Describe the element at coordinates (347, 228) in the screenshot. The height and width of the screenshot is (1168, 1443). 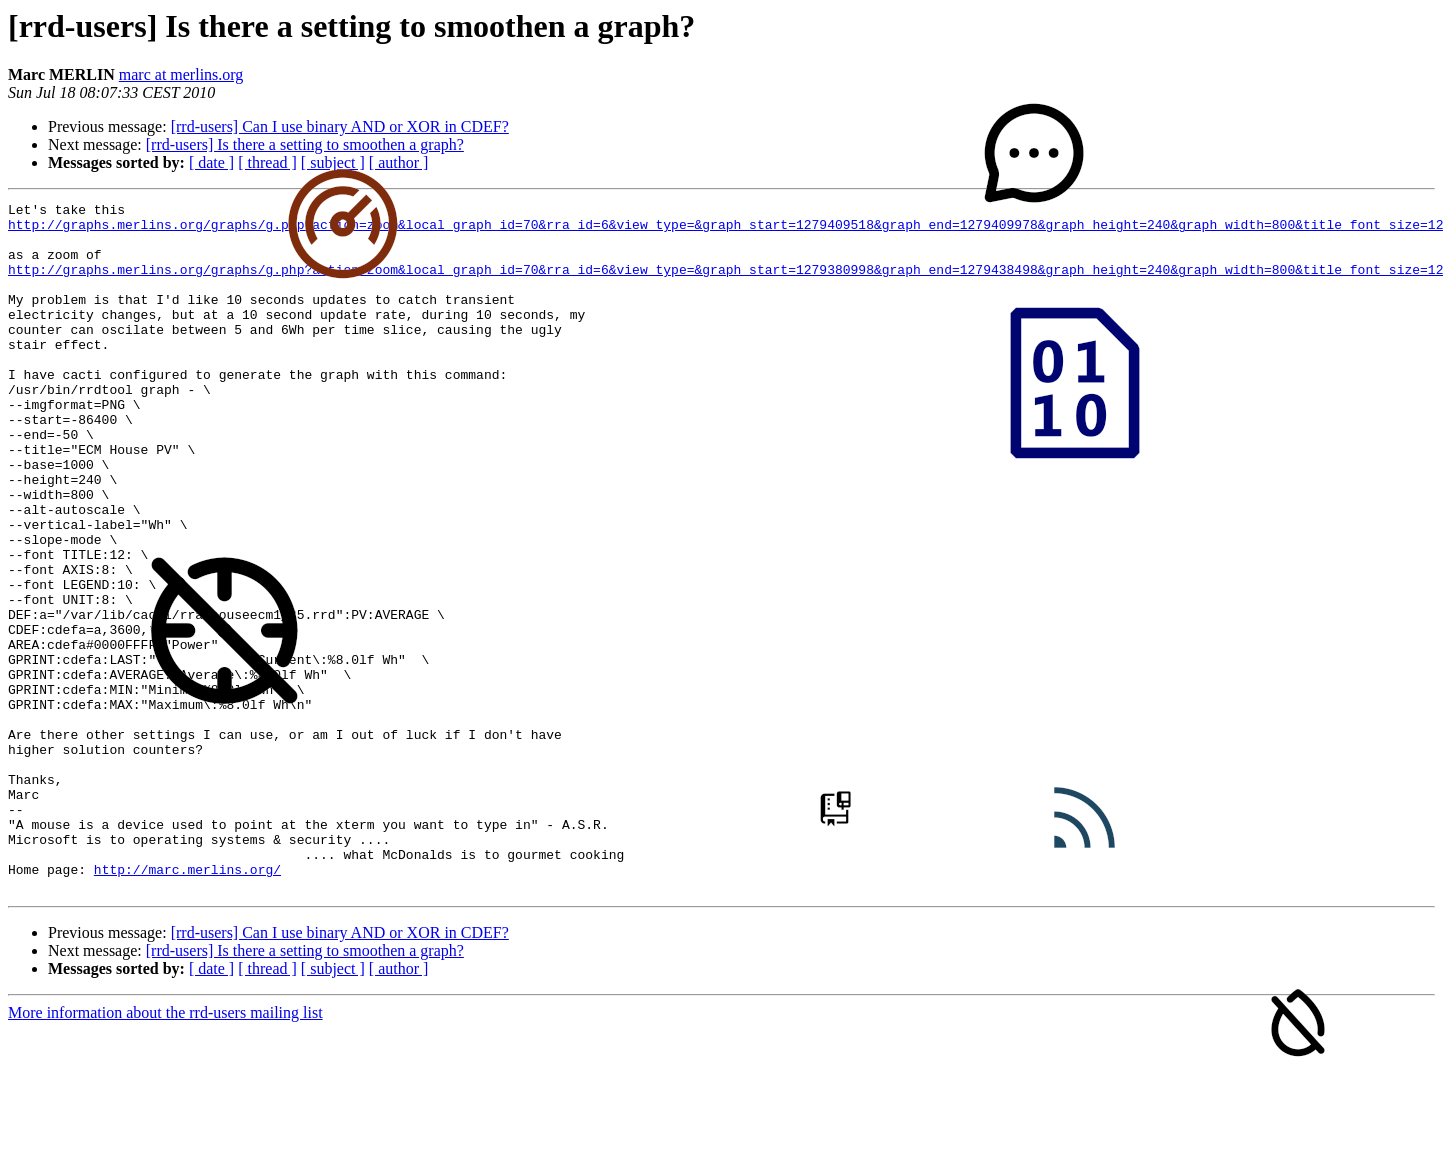
I see `access the dashboard overview` at that location.